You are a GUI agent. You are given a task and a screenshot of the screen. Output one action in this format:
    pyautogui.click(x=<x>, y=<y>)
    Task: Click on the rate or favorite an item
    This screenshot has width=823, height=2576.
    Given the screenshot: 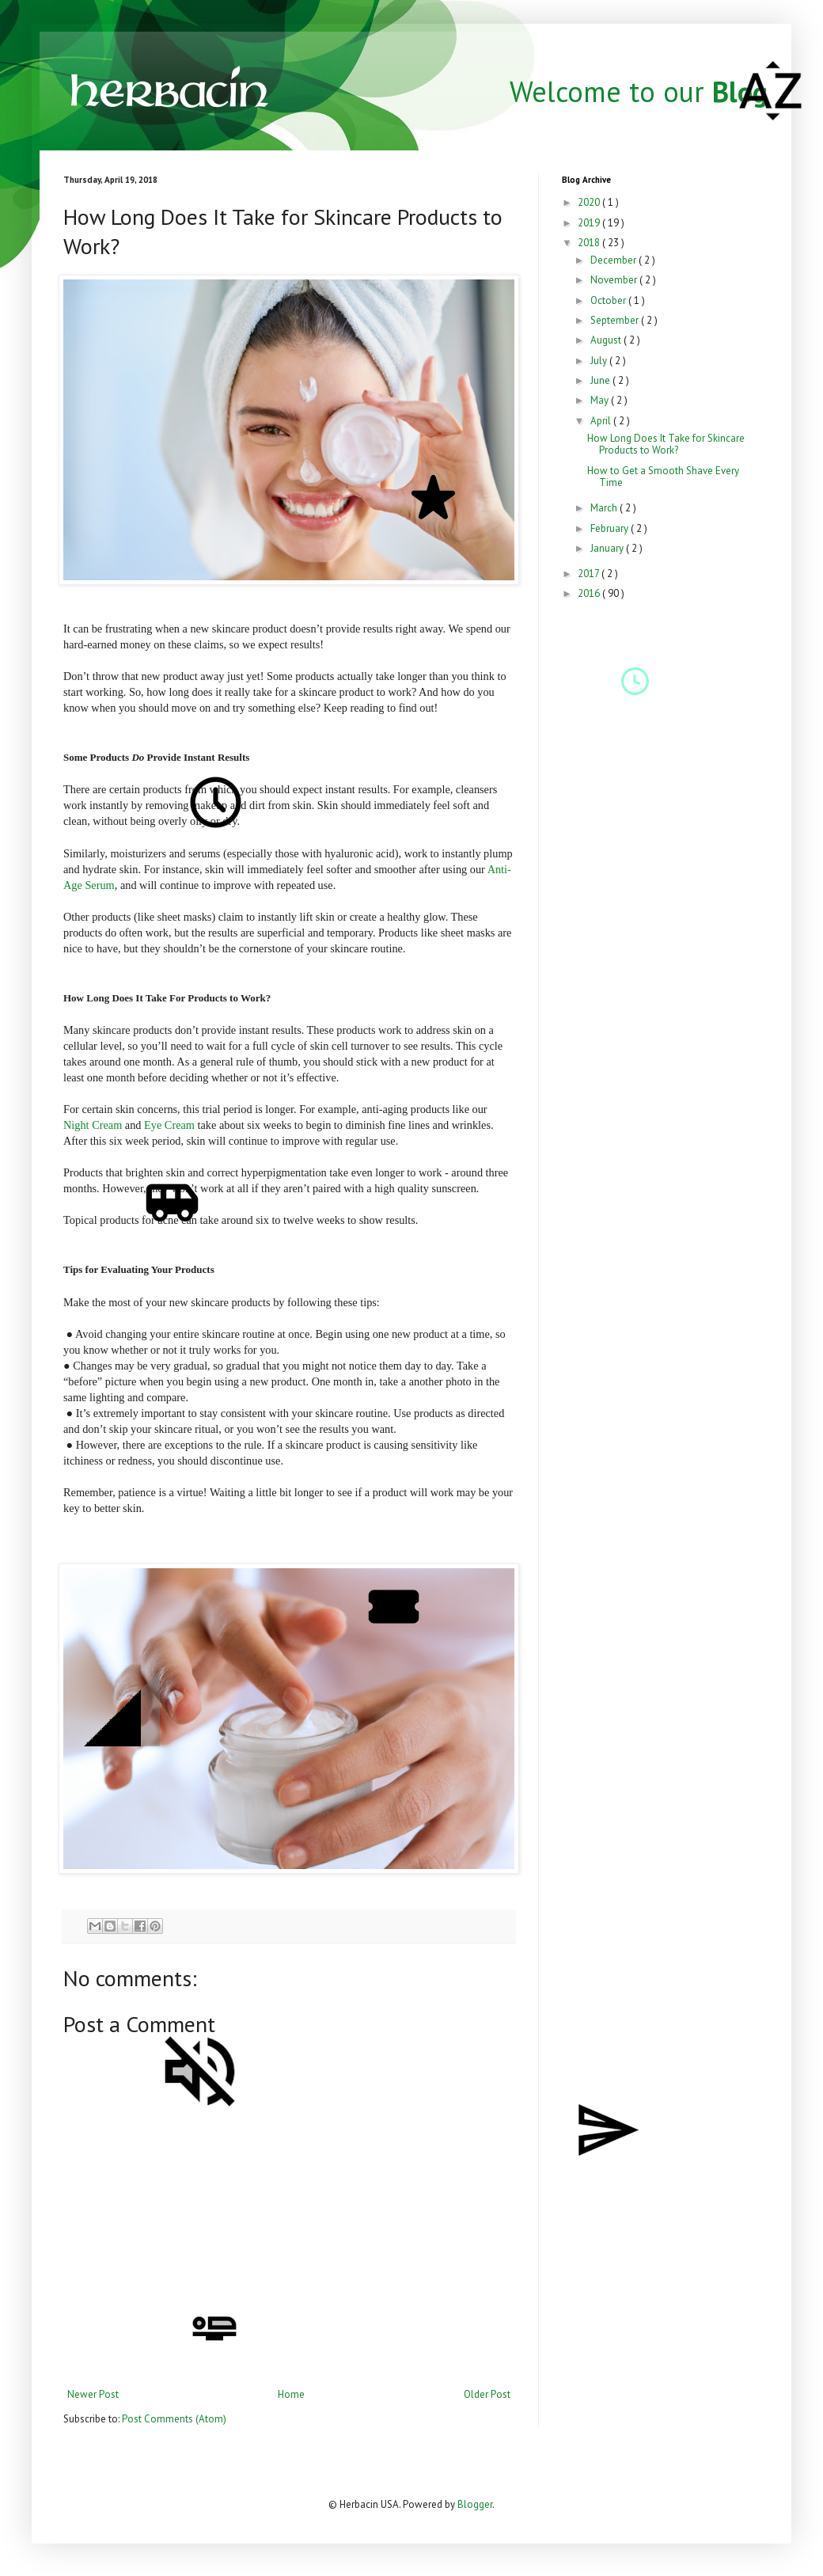 What is the action you would take?
    pyautogui.click(x=433, y=496)
    